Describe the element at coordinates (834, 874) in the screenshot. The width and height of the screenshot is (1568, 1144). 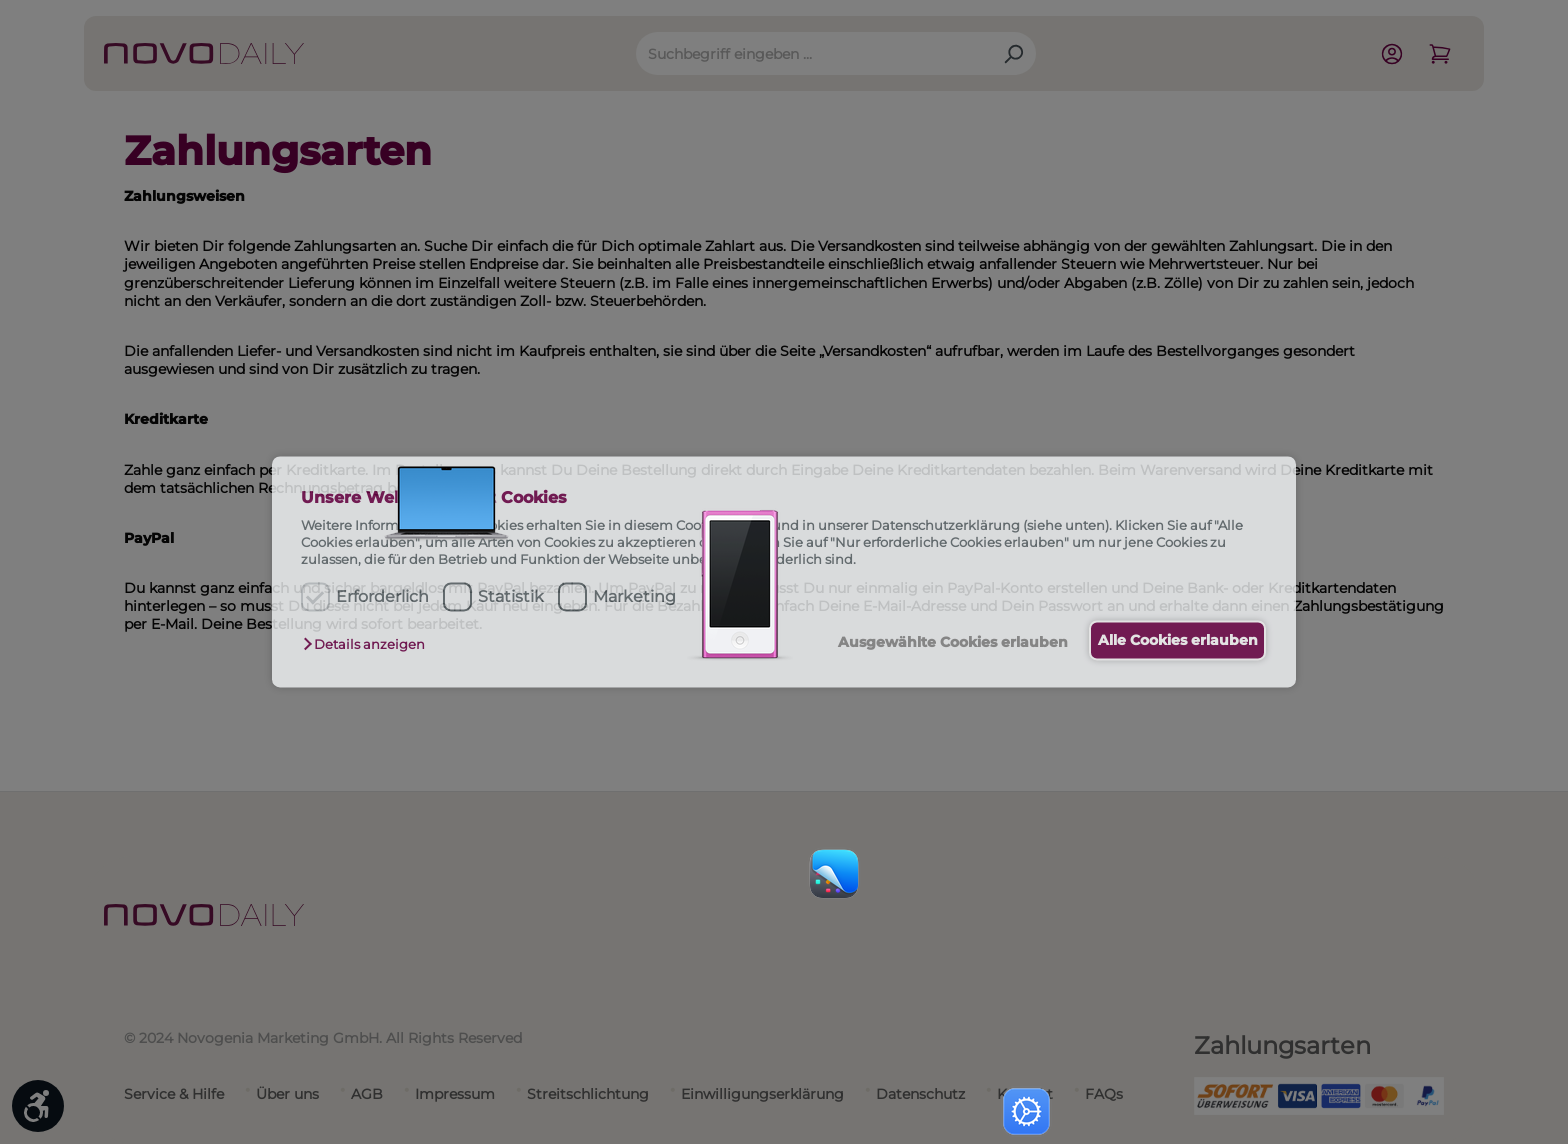
I see `open CleanShot X screen capture app` at that location.